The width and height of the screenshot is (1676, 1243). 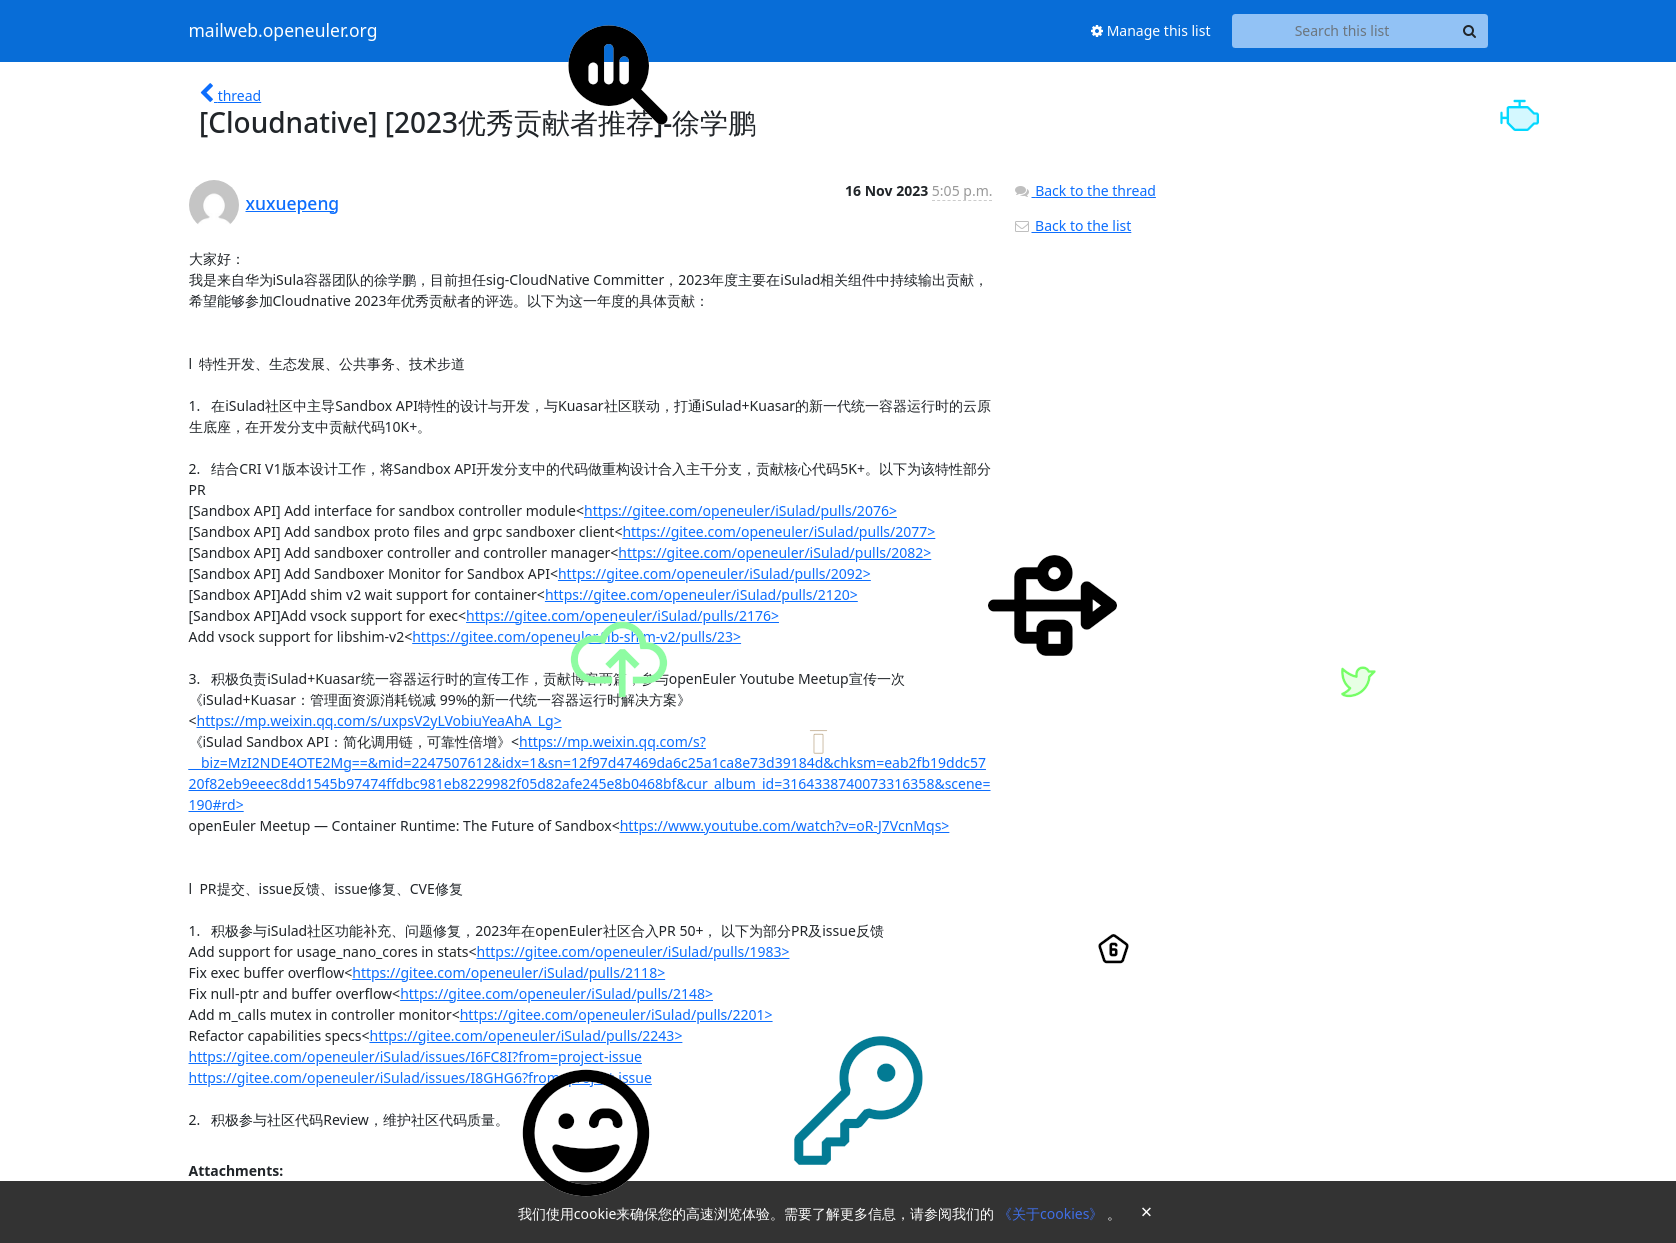 What do you see at coordinates (818, 741) in the screenshot?
I see `align object to top edge` at bounding box center [818, 741].